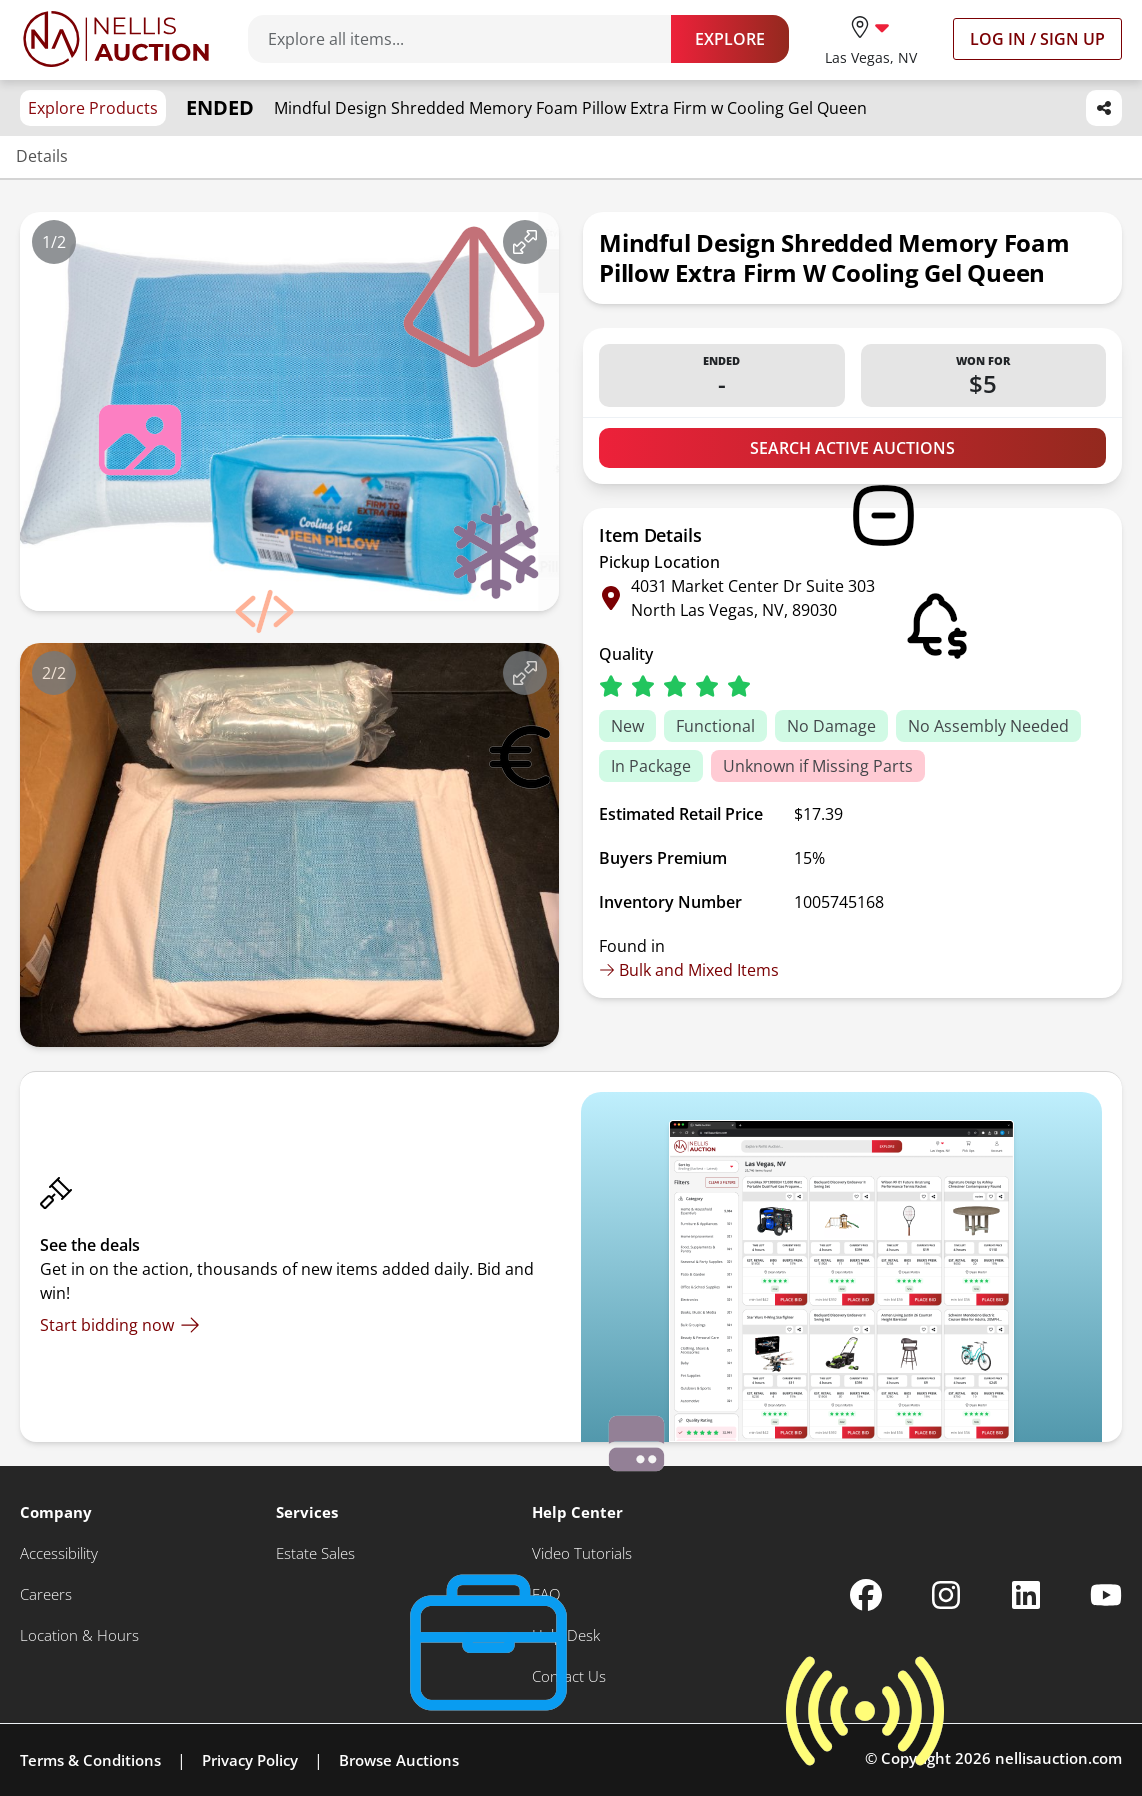 The height and width of the screenshot is (1796, 1142). What do you see at coordinates (474, 297) in the screenshot?
I see `access 3D modeling or rendering tools` at bounding box center [474, 297].